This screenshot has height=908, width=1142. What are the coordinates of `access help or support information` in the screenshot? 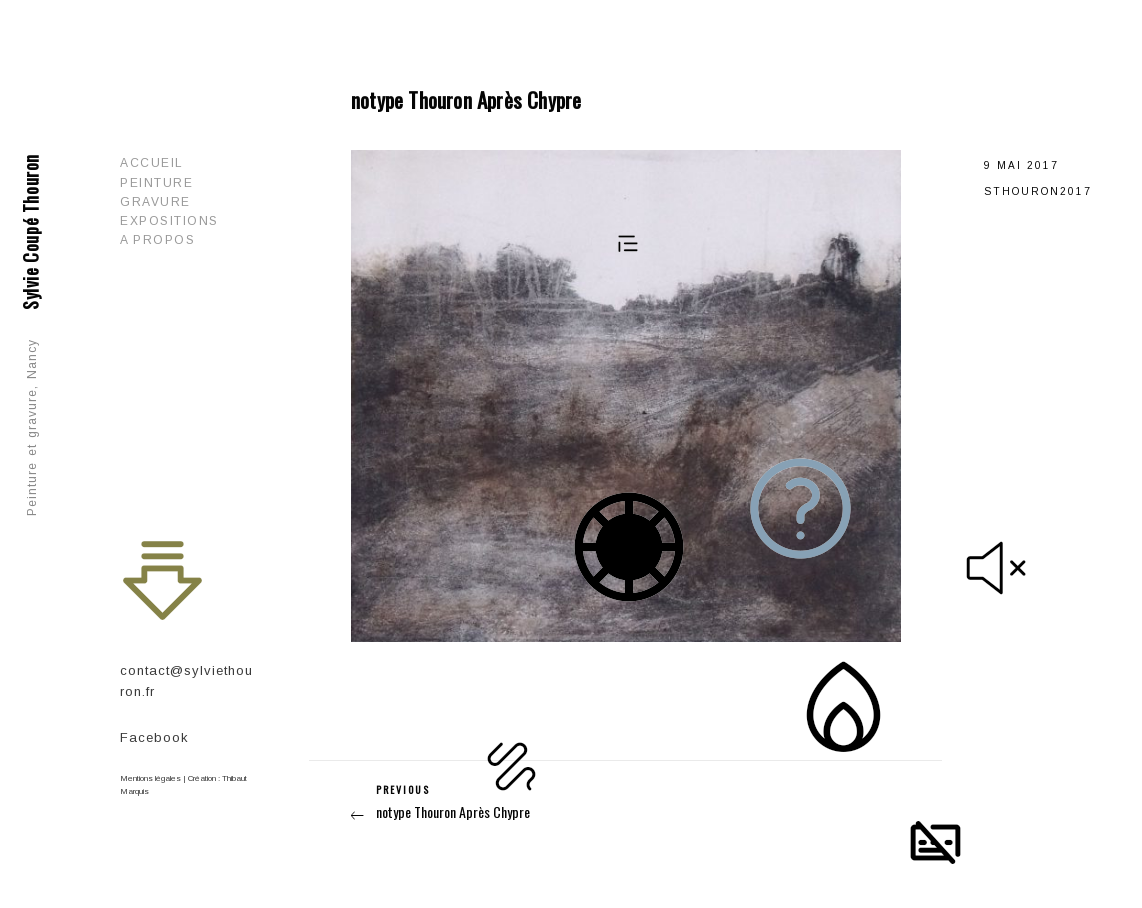 It's located at (800, 508).